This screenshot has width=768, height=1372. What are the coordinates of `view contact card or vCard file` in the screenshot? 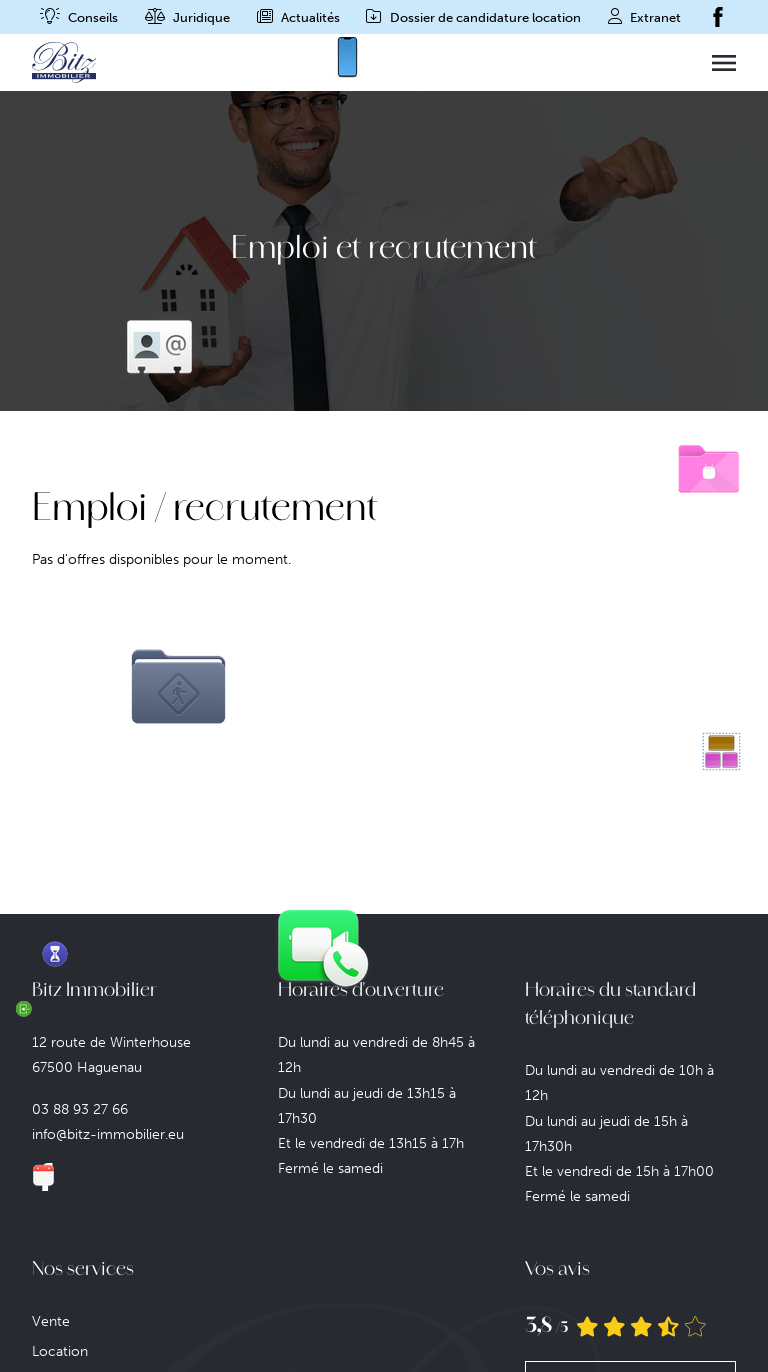 It's located at (159, 347).